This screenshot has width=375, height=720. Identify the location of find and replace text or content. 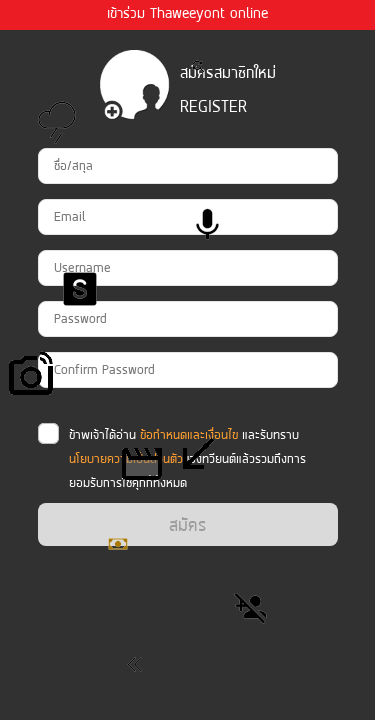
(198, 66).